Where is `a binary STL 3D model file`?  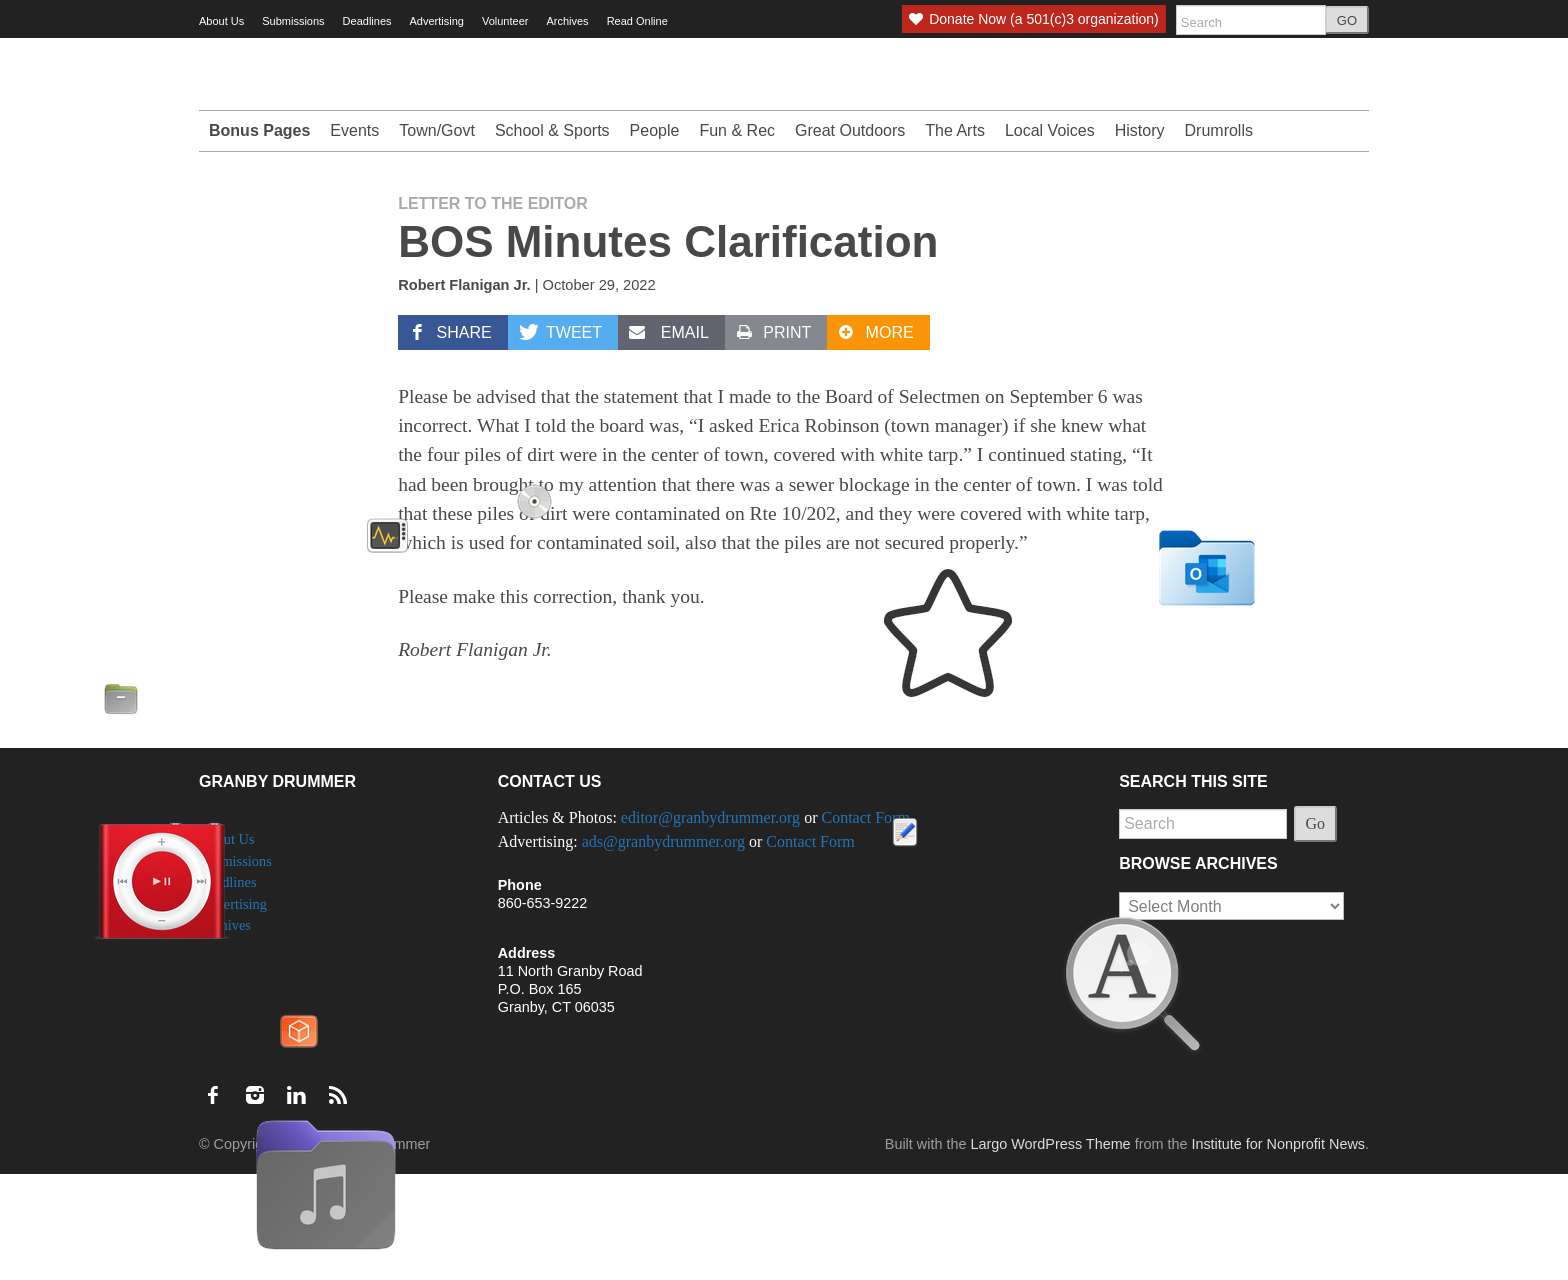
a binary STL 3D model file is located at coordinates (299, 1030).